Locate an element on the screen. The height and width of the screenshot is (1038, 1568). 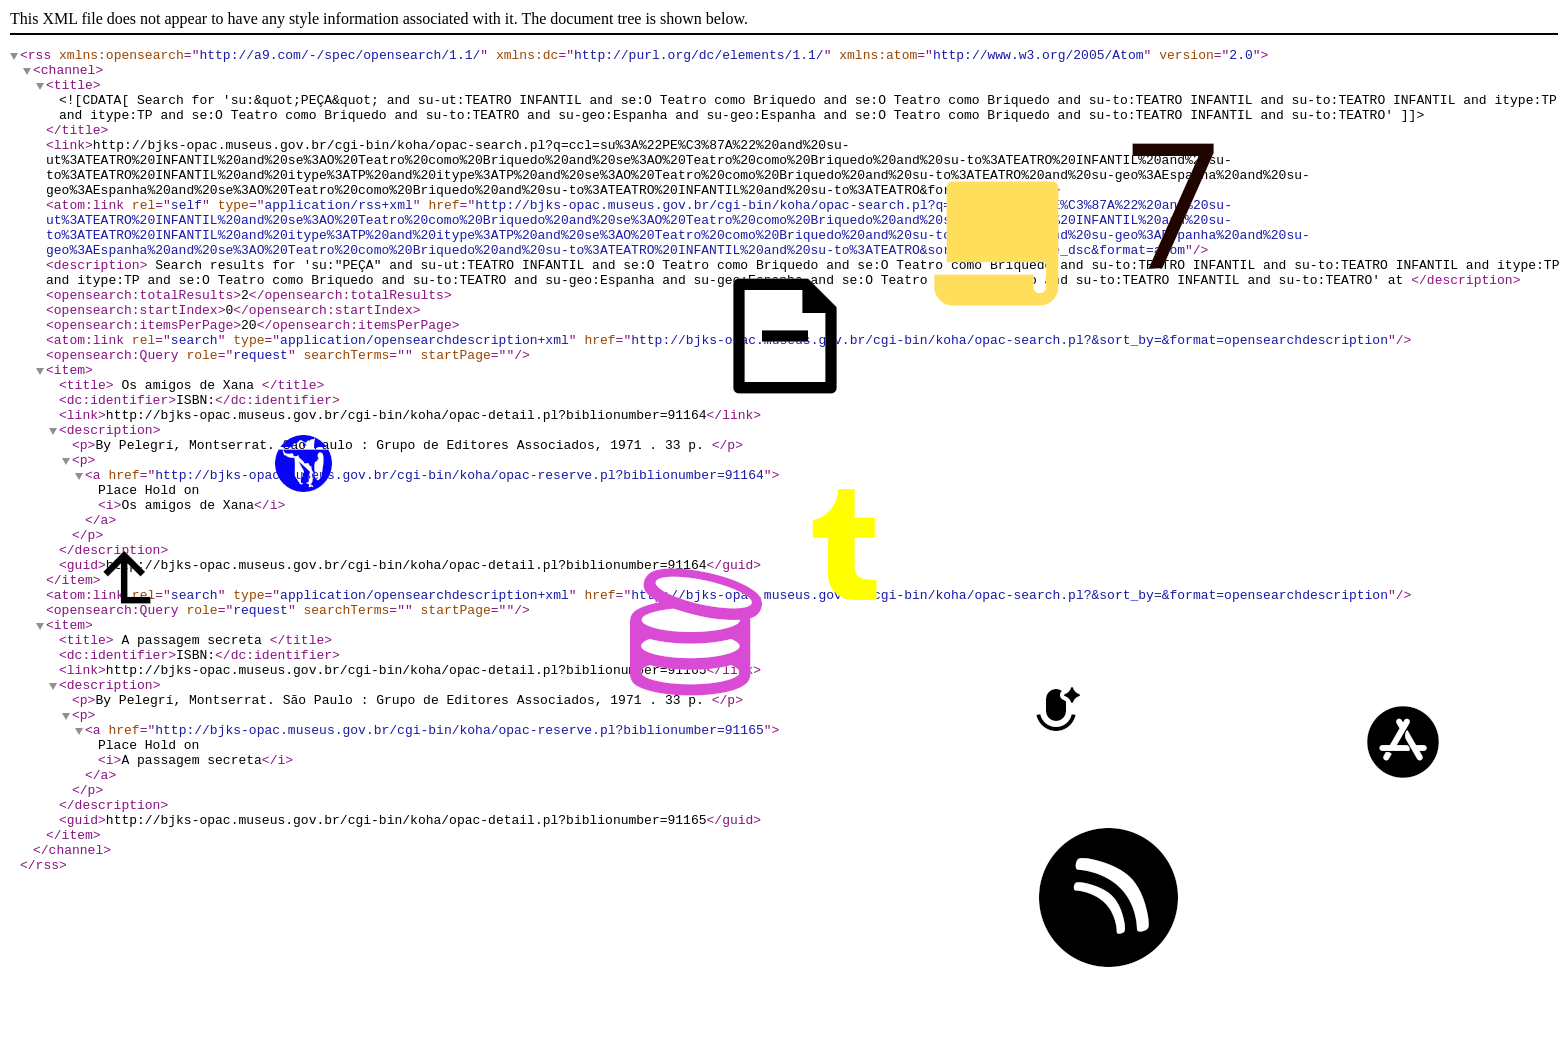
navigate back and up one level is located at coordinates (127, 580).